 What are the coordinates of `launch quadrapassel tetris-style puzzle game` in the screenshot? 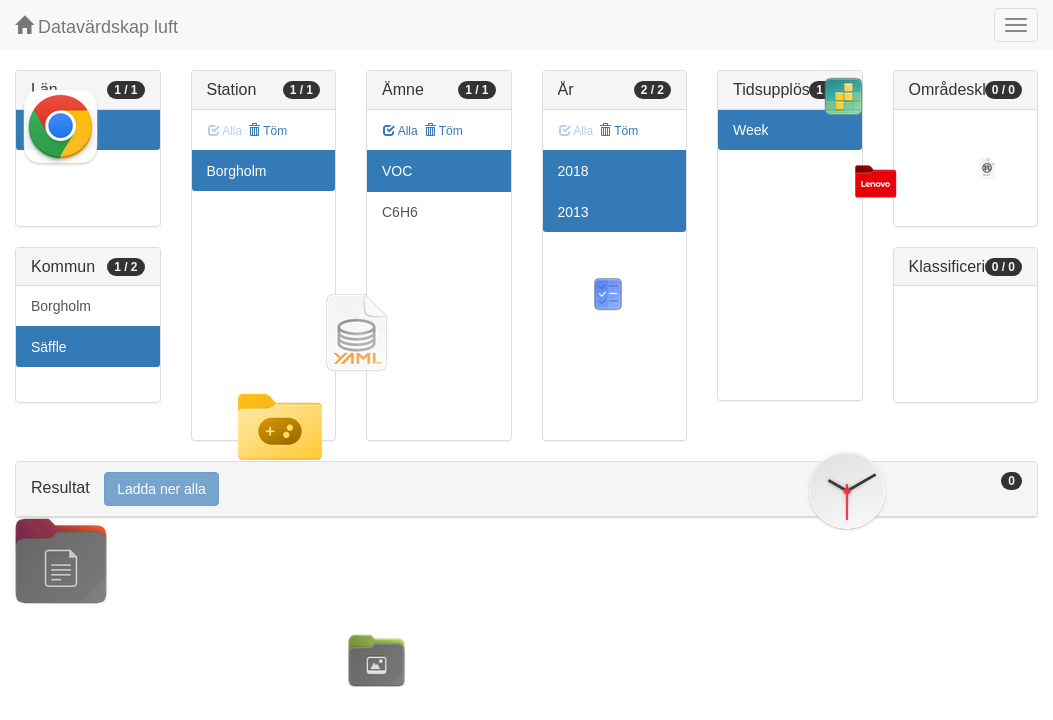 It's located at (843, 96).